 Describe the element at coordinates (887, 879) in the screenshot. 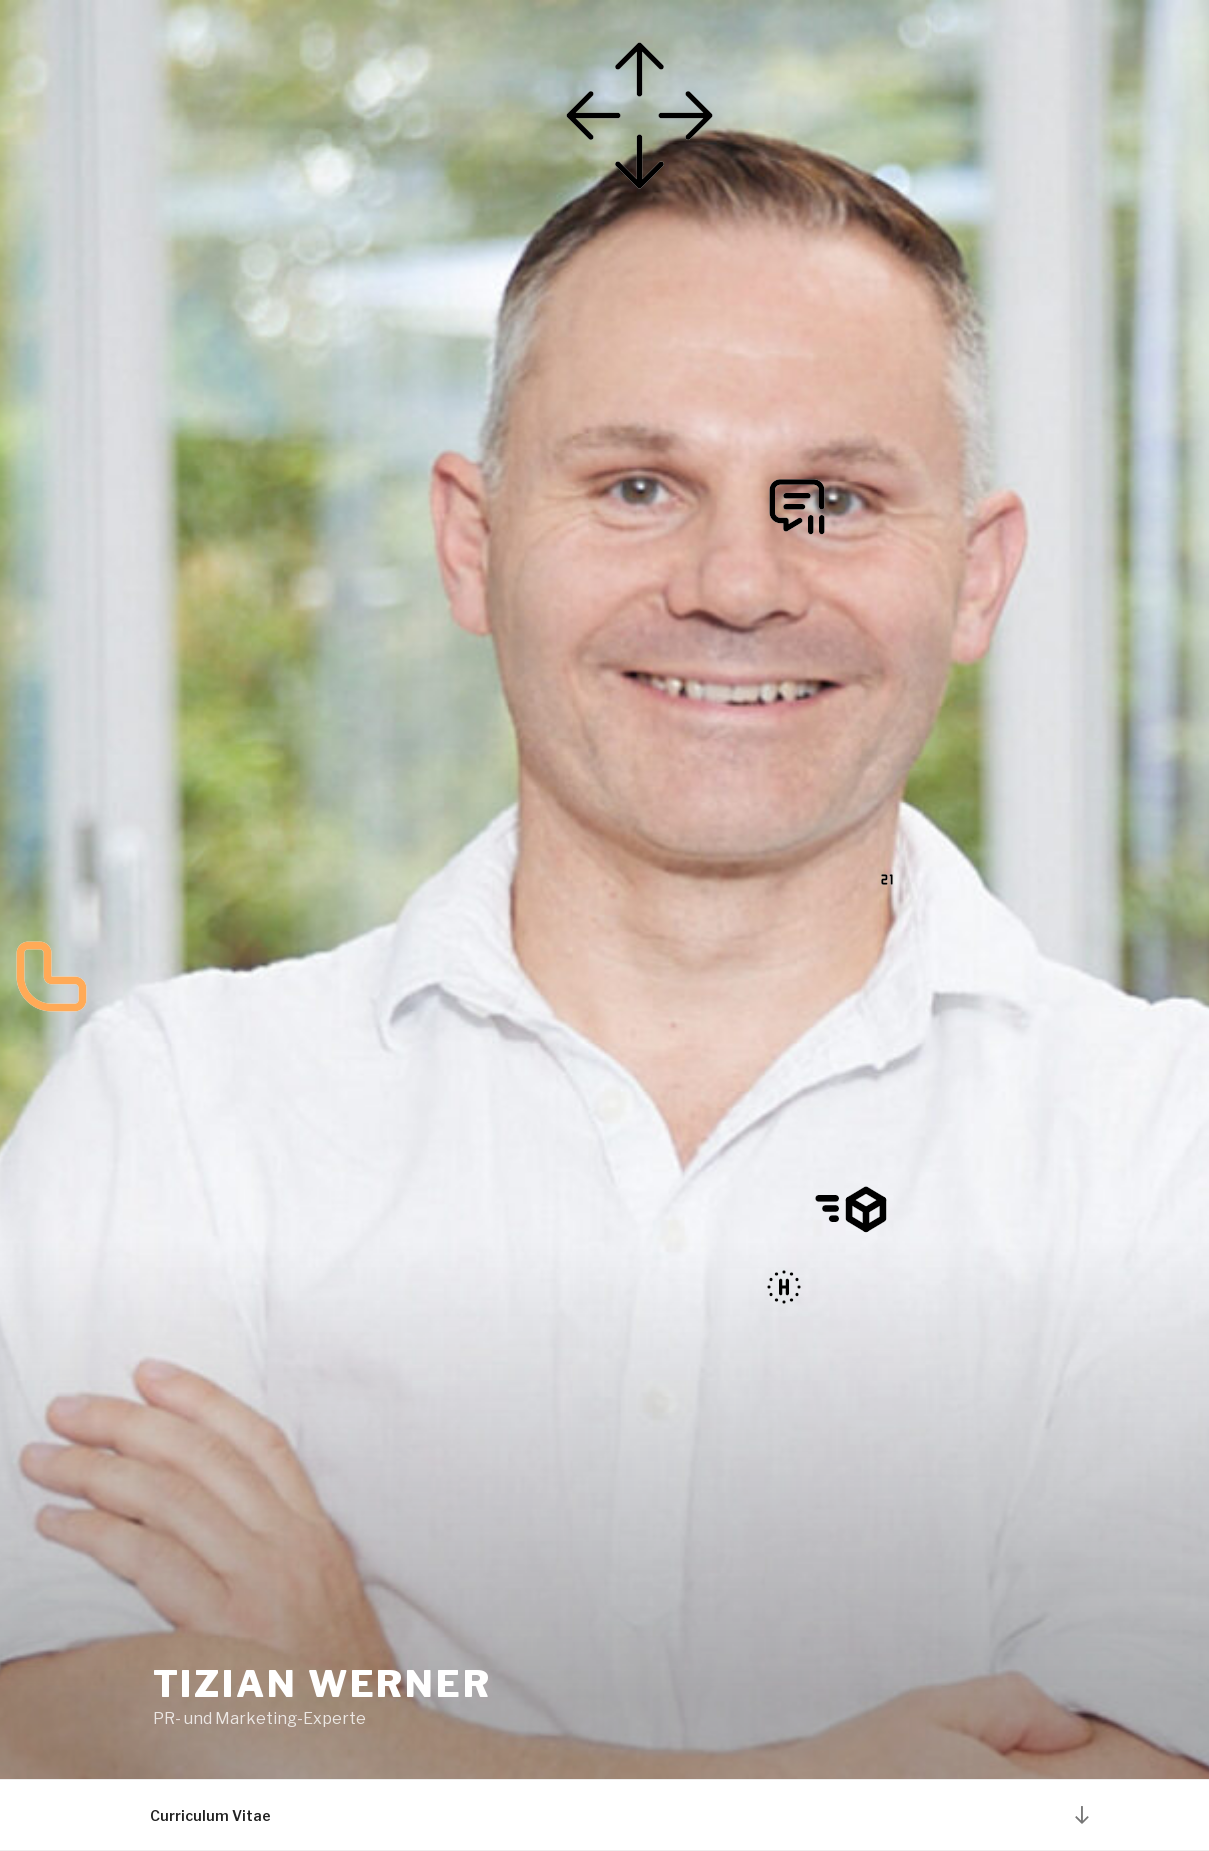

I see `indicates 21 notifications or unread items` at that location.